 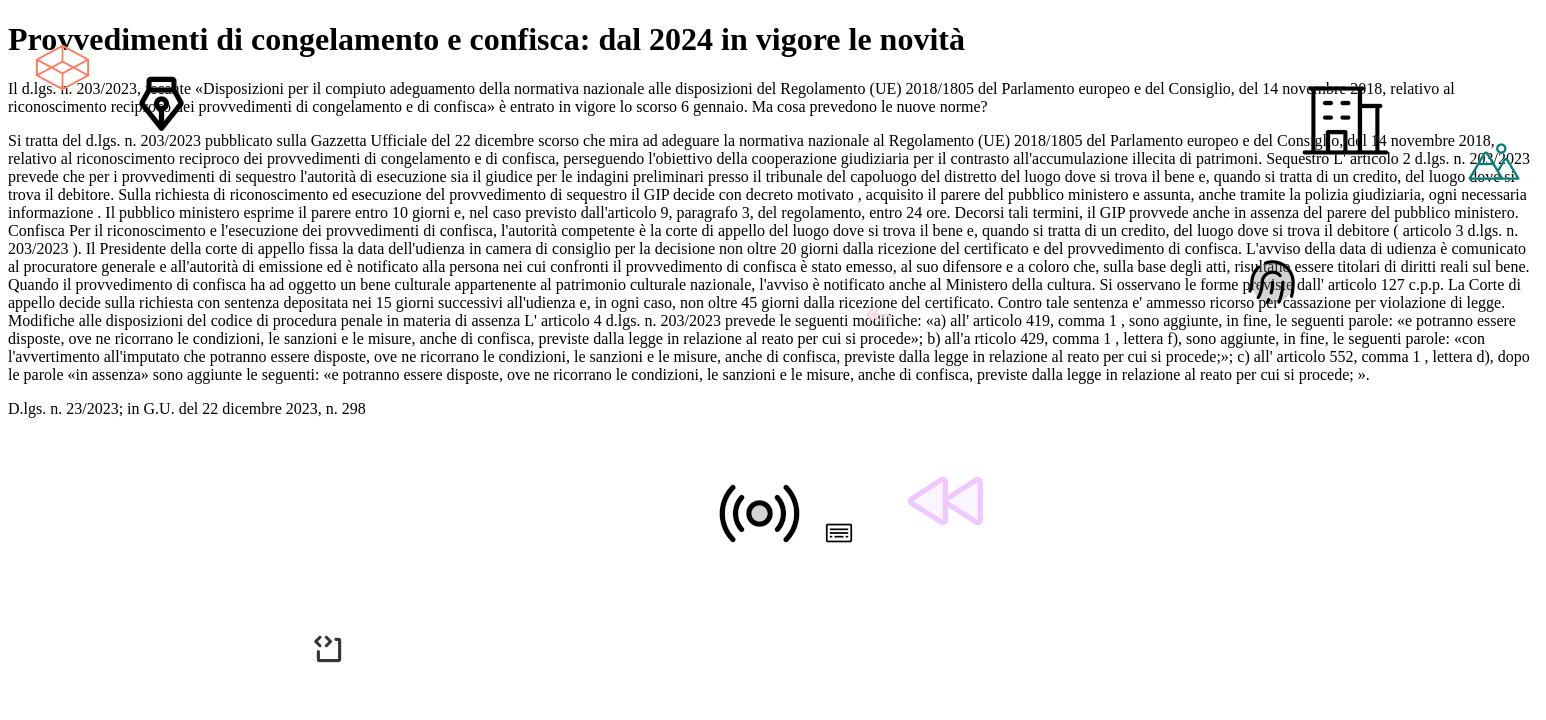 What do you see at coordinates (1272, 282) in the screenshot?
I see `authenticate with fingerprint` at bounding box center [1272, 282].